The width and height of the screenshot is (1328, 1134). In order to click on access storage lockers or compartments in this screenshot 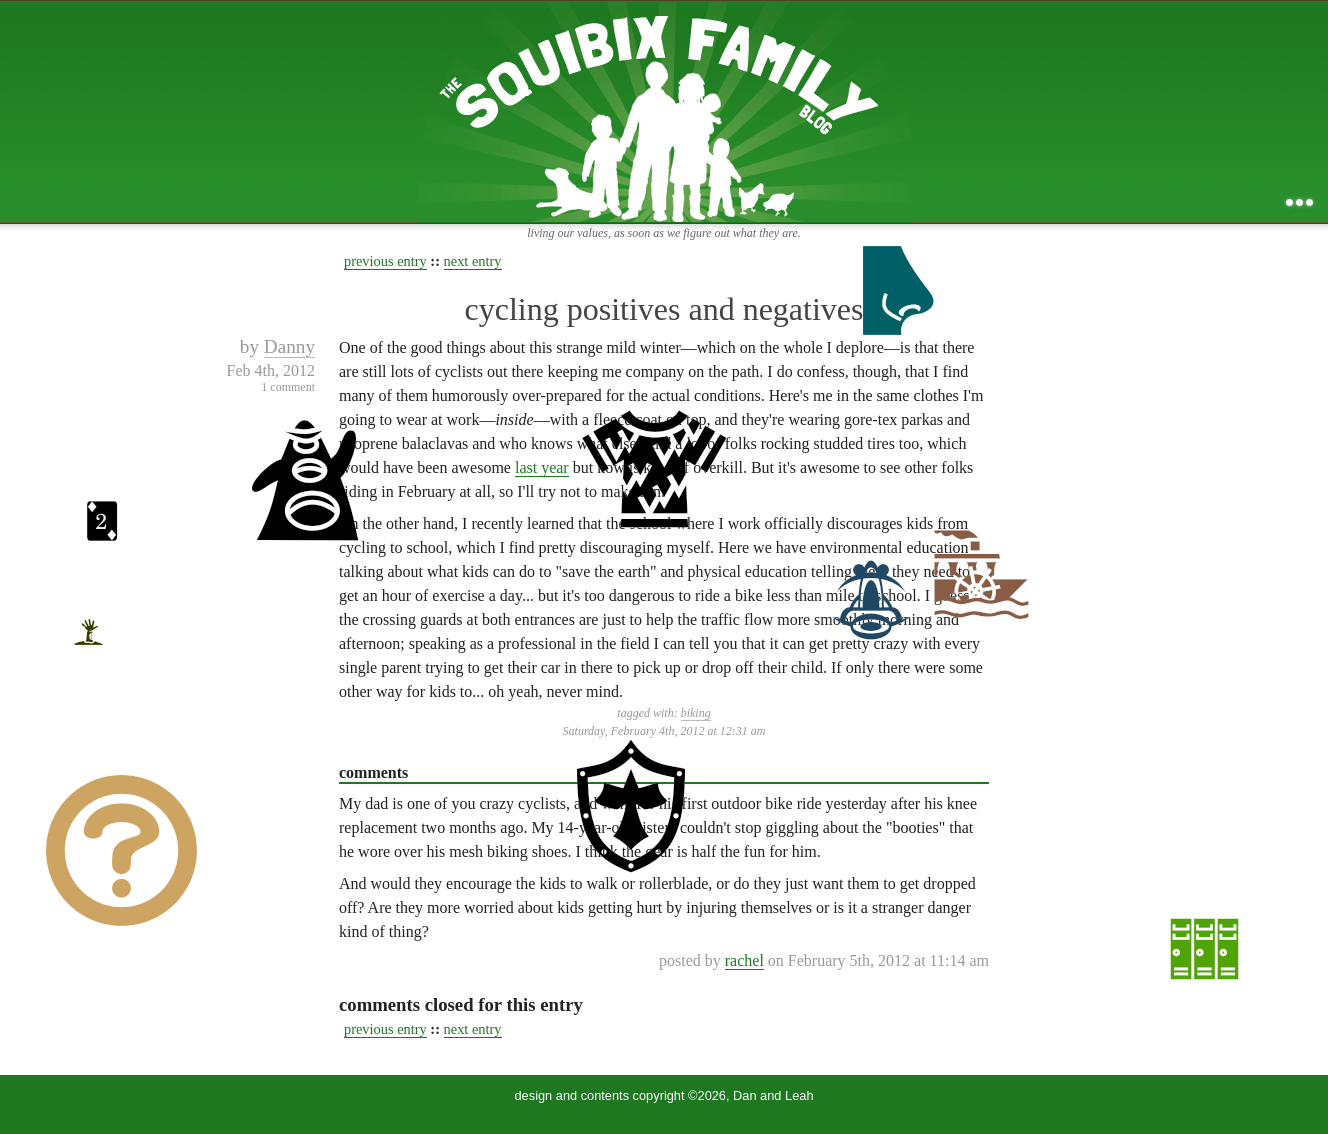, I will do `click(1204, 945)`.